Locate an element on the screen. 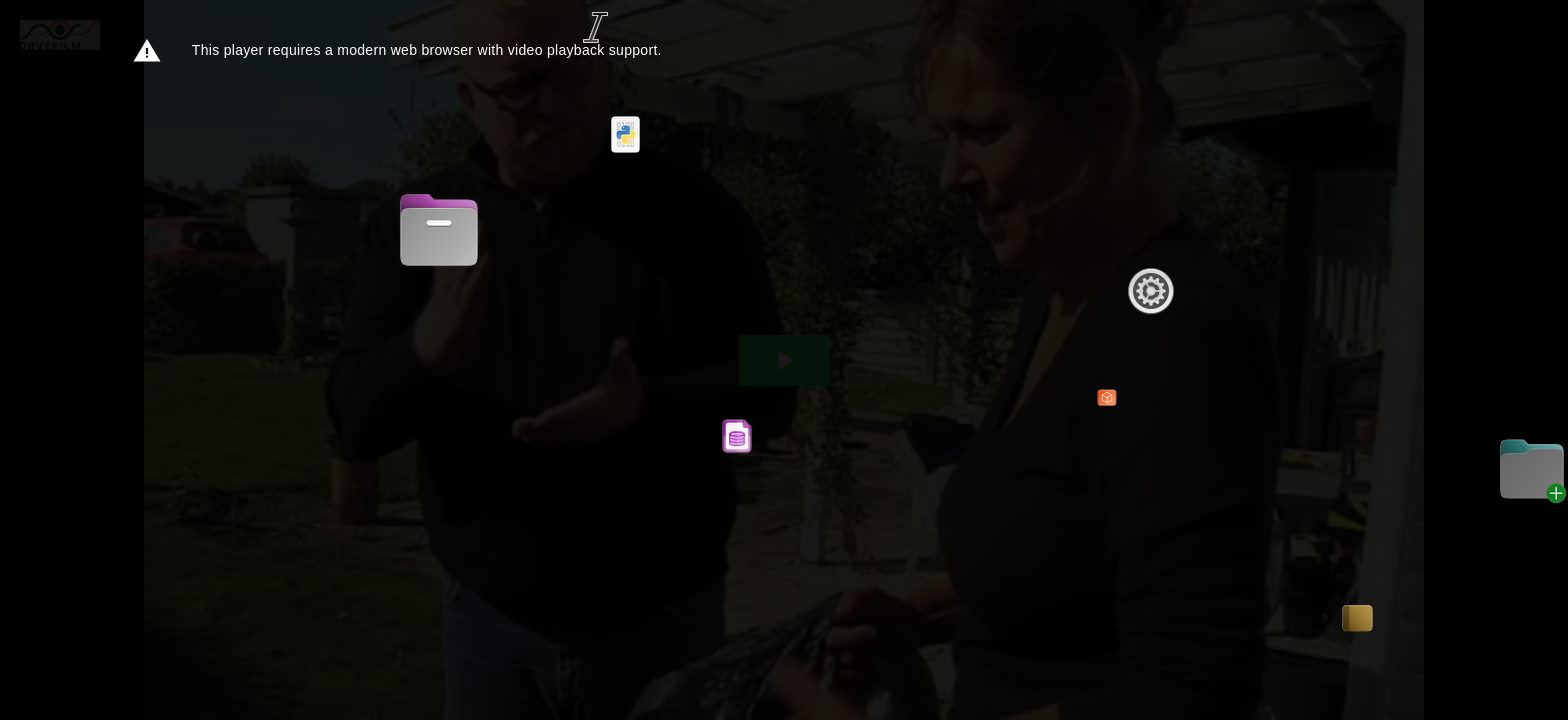 The height and width of the screenshot is (720, 1568). apply italic formatting to selected text is located at coordinates (595, 27).